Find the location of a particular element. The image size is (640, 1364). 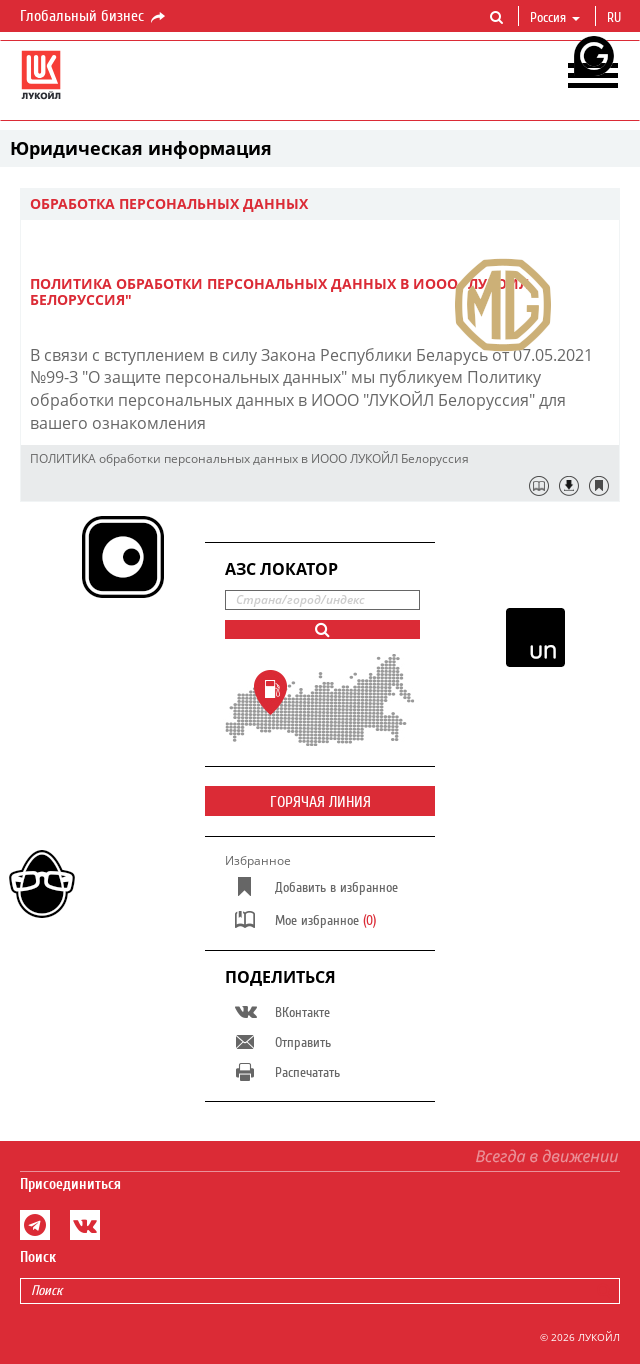

unjs javascript tools logo is located at coordinates (535, 637).